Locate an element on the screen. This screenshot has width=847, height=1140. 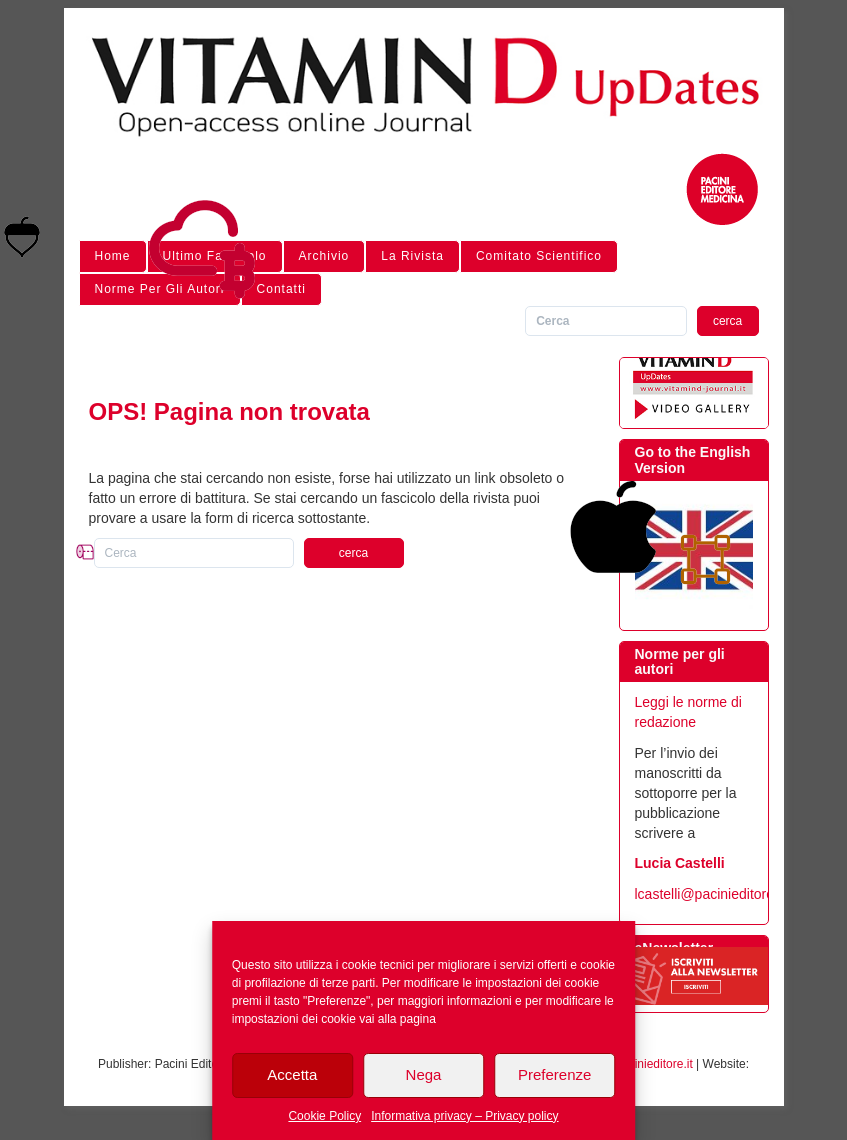
access cloud-based bitcoin wallet is located at coordinates (204, 240).